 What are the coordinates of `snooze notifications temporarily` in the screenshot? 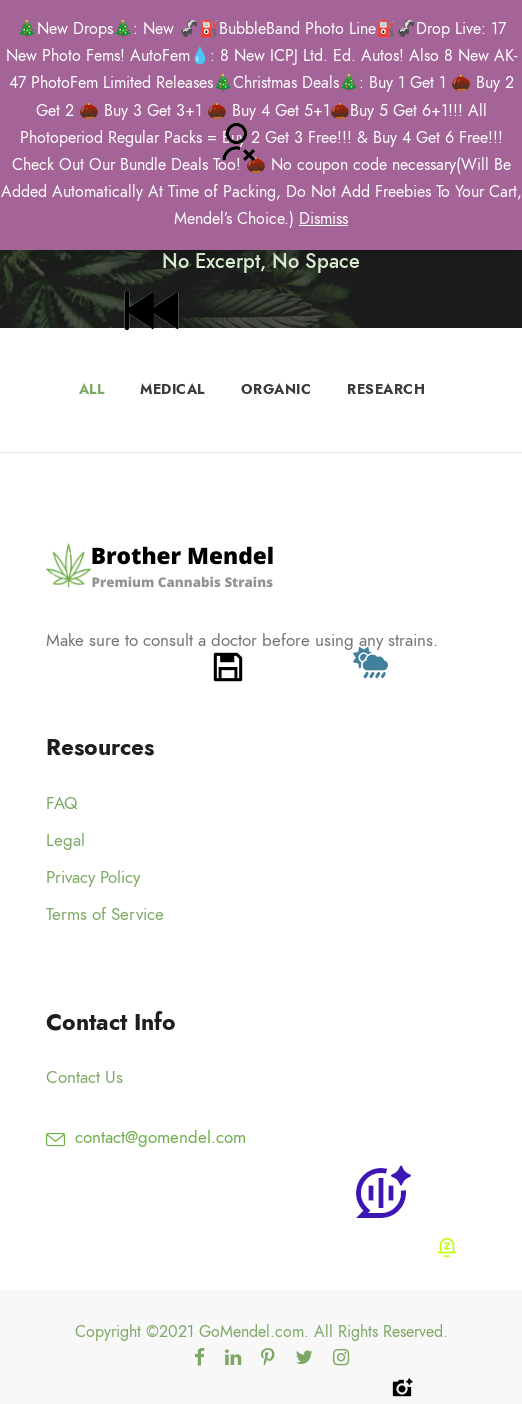 It's located at (447, 1247).